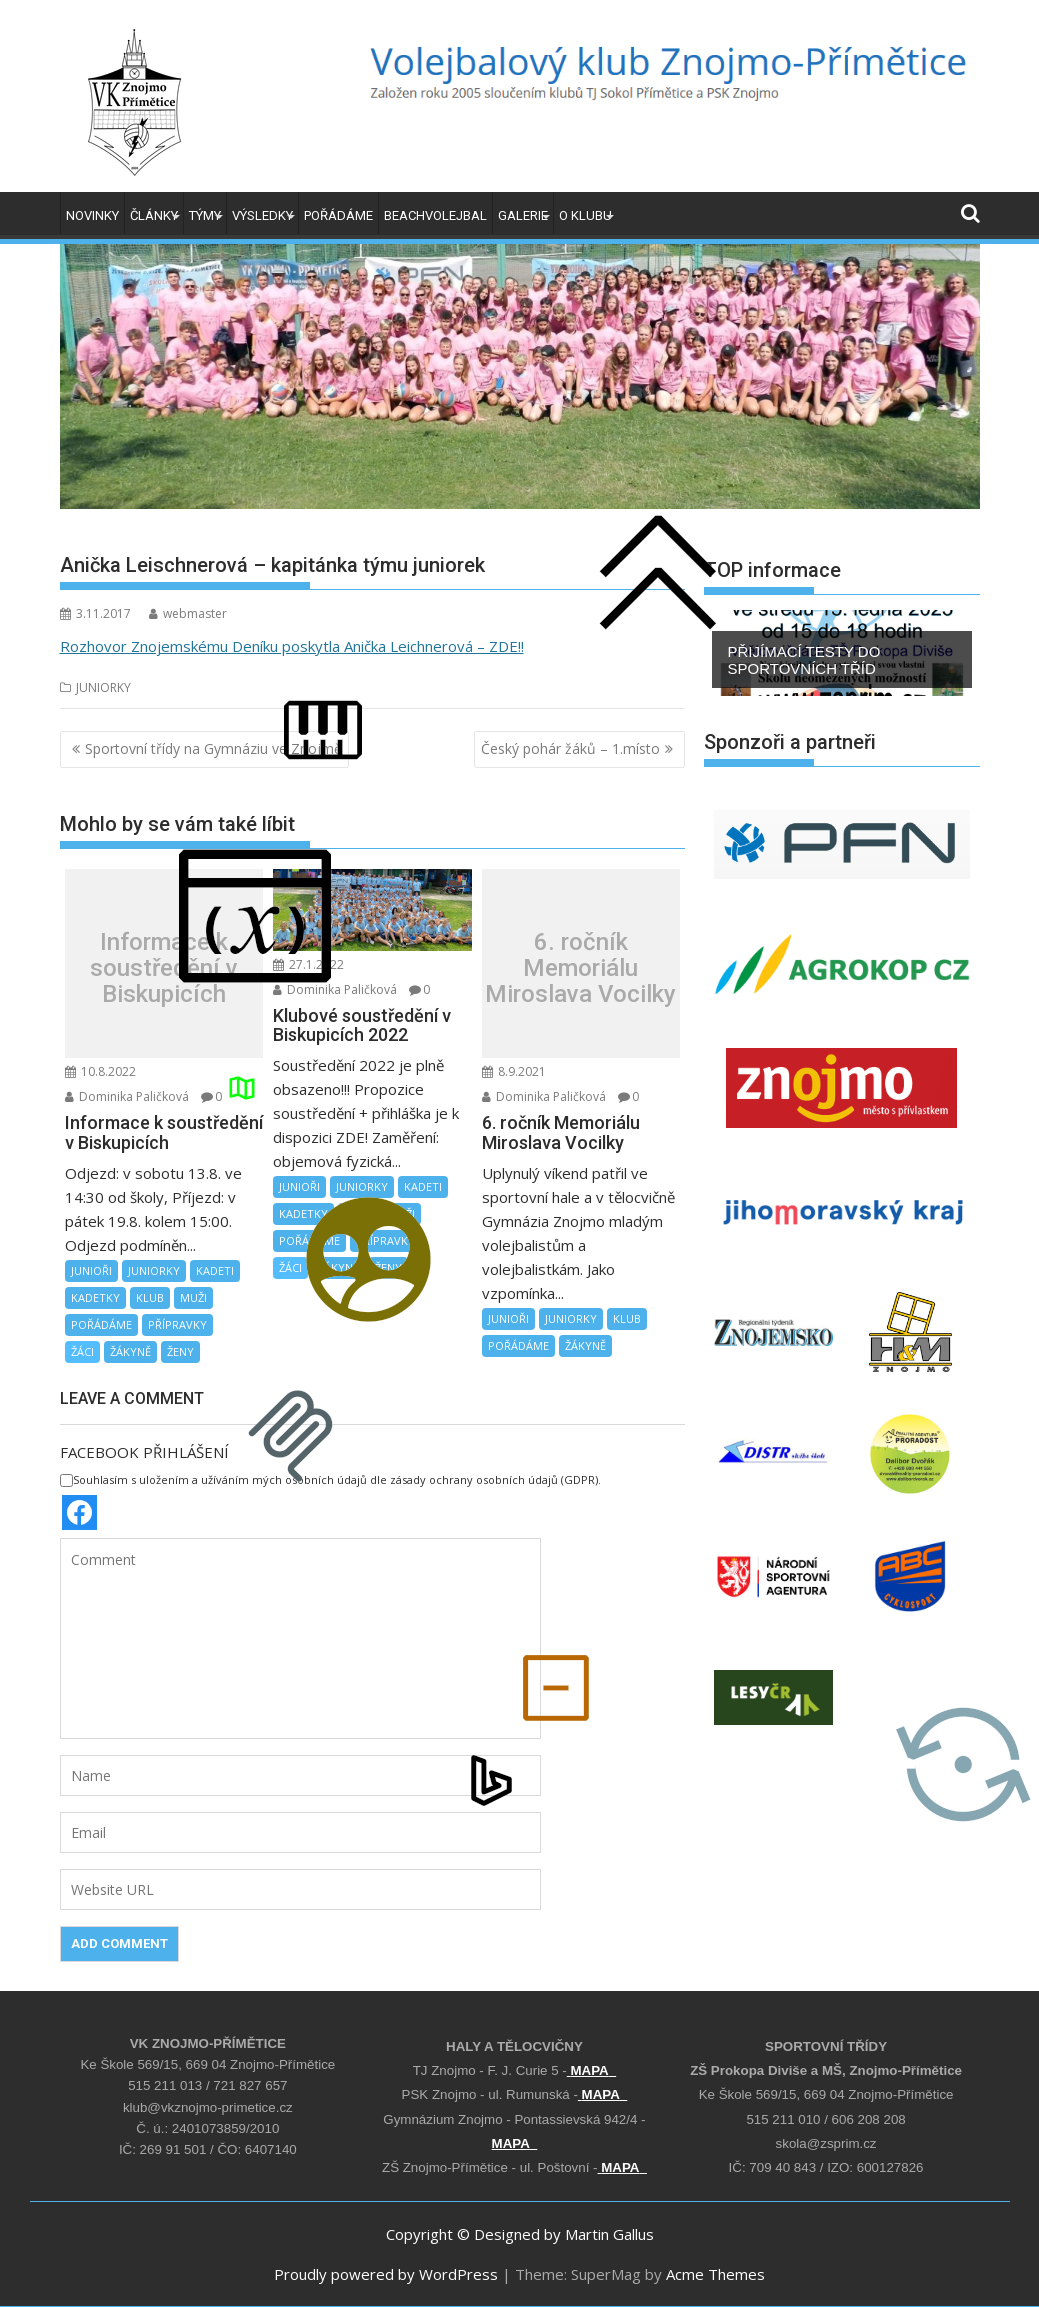  Describe the element at coordinates (242, 1088) in the screenshot. I see `view map or navigation` at that location.